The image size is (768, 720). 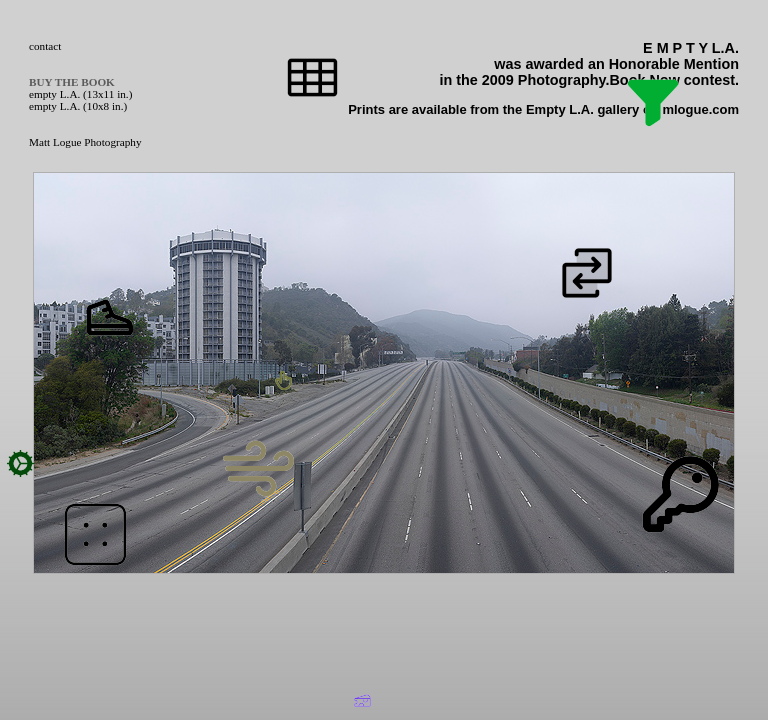 What do you see at coordinates (283, 380) in the screenshot?
I see `tap or click to interact` at bounding box center [283, 380].